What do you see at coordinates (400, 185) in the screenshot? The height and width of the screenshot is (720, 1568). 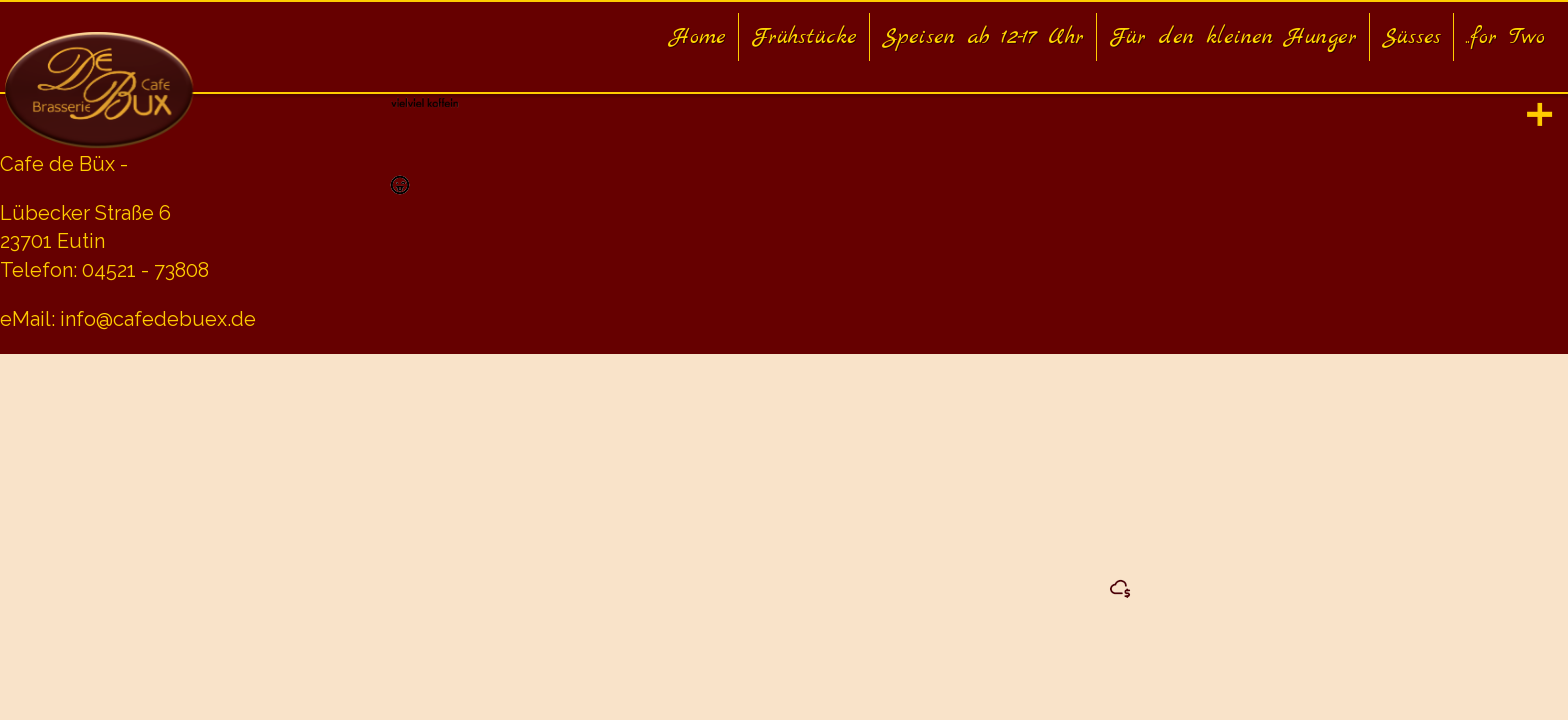 I see `add a playful or silly reaction` at bounding box center [400, 185].